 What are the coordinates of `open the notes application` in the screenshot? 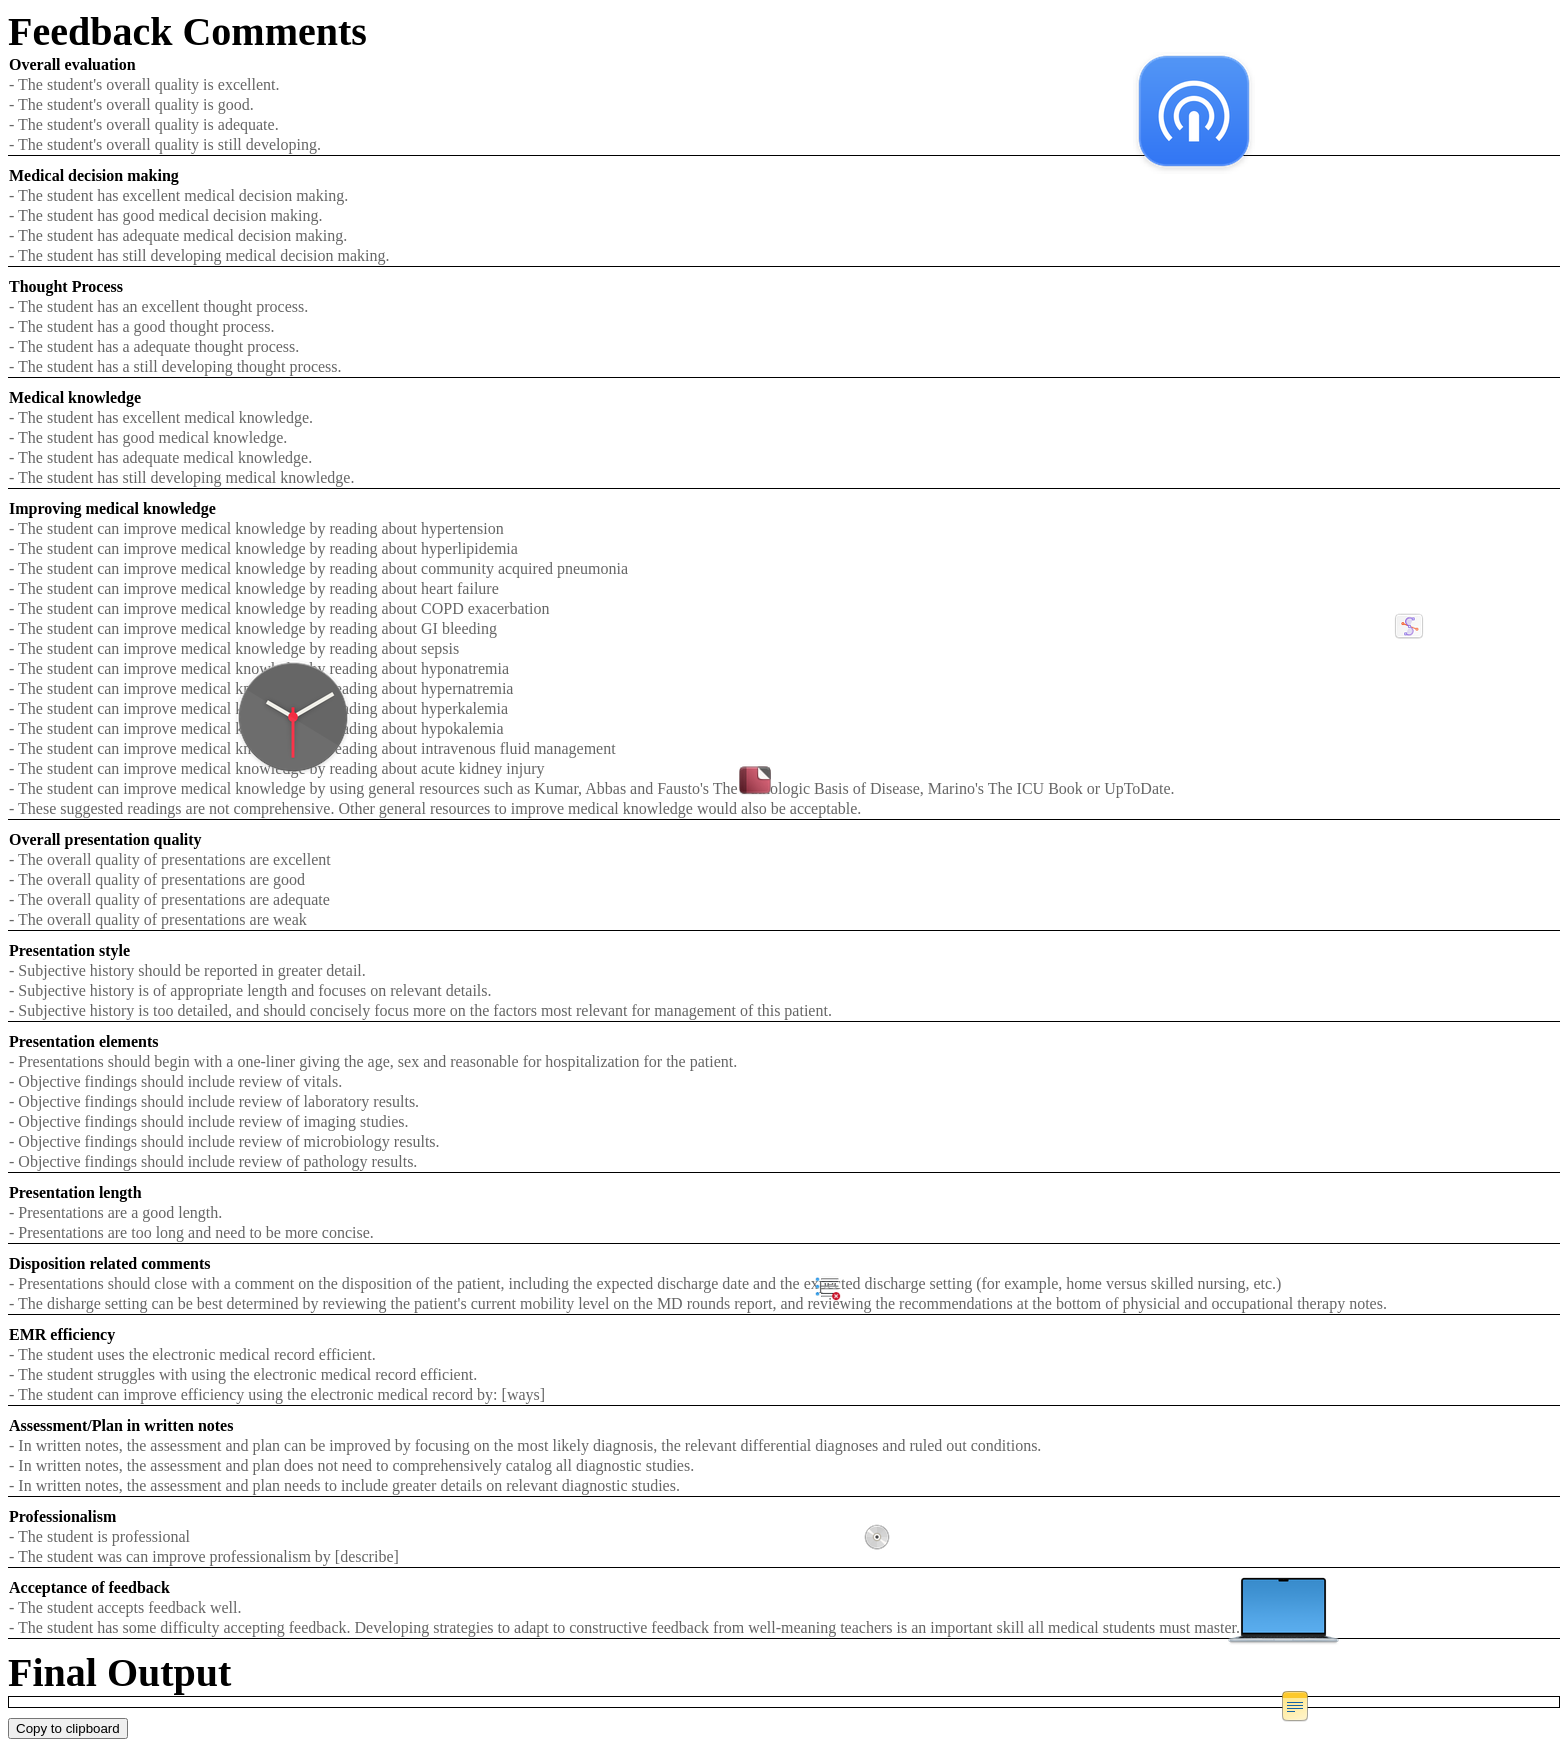 It's located at (1295, 1706).